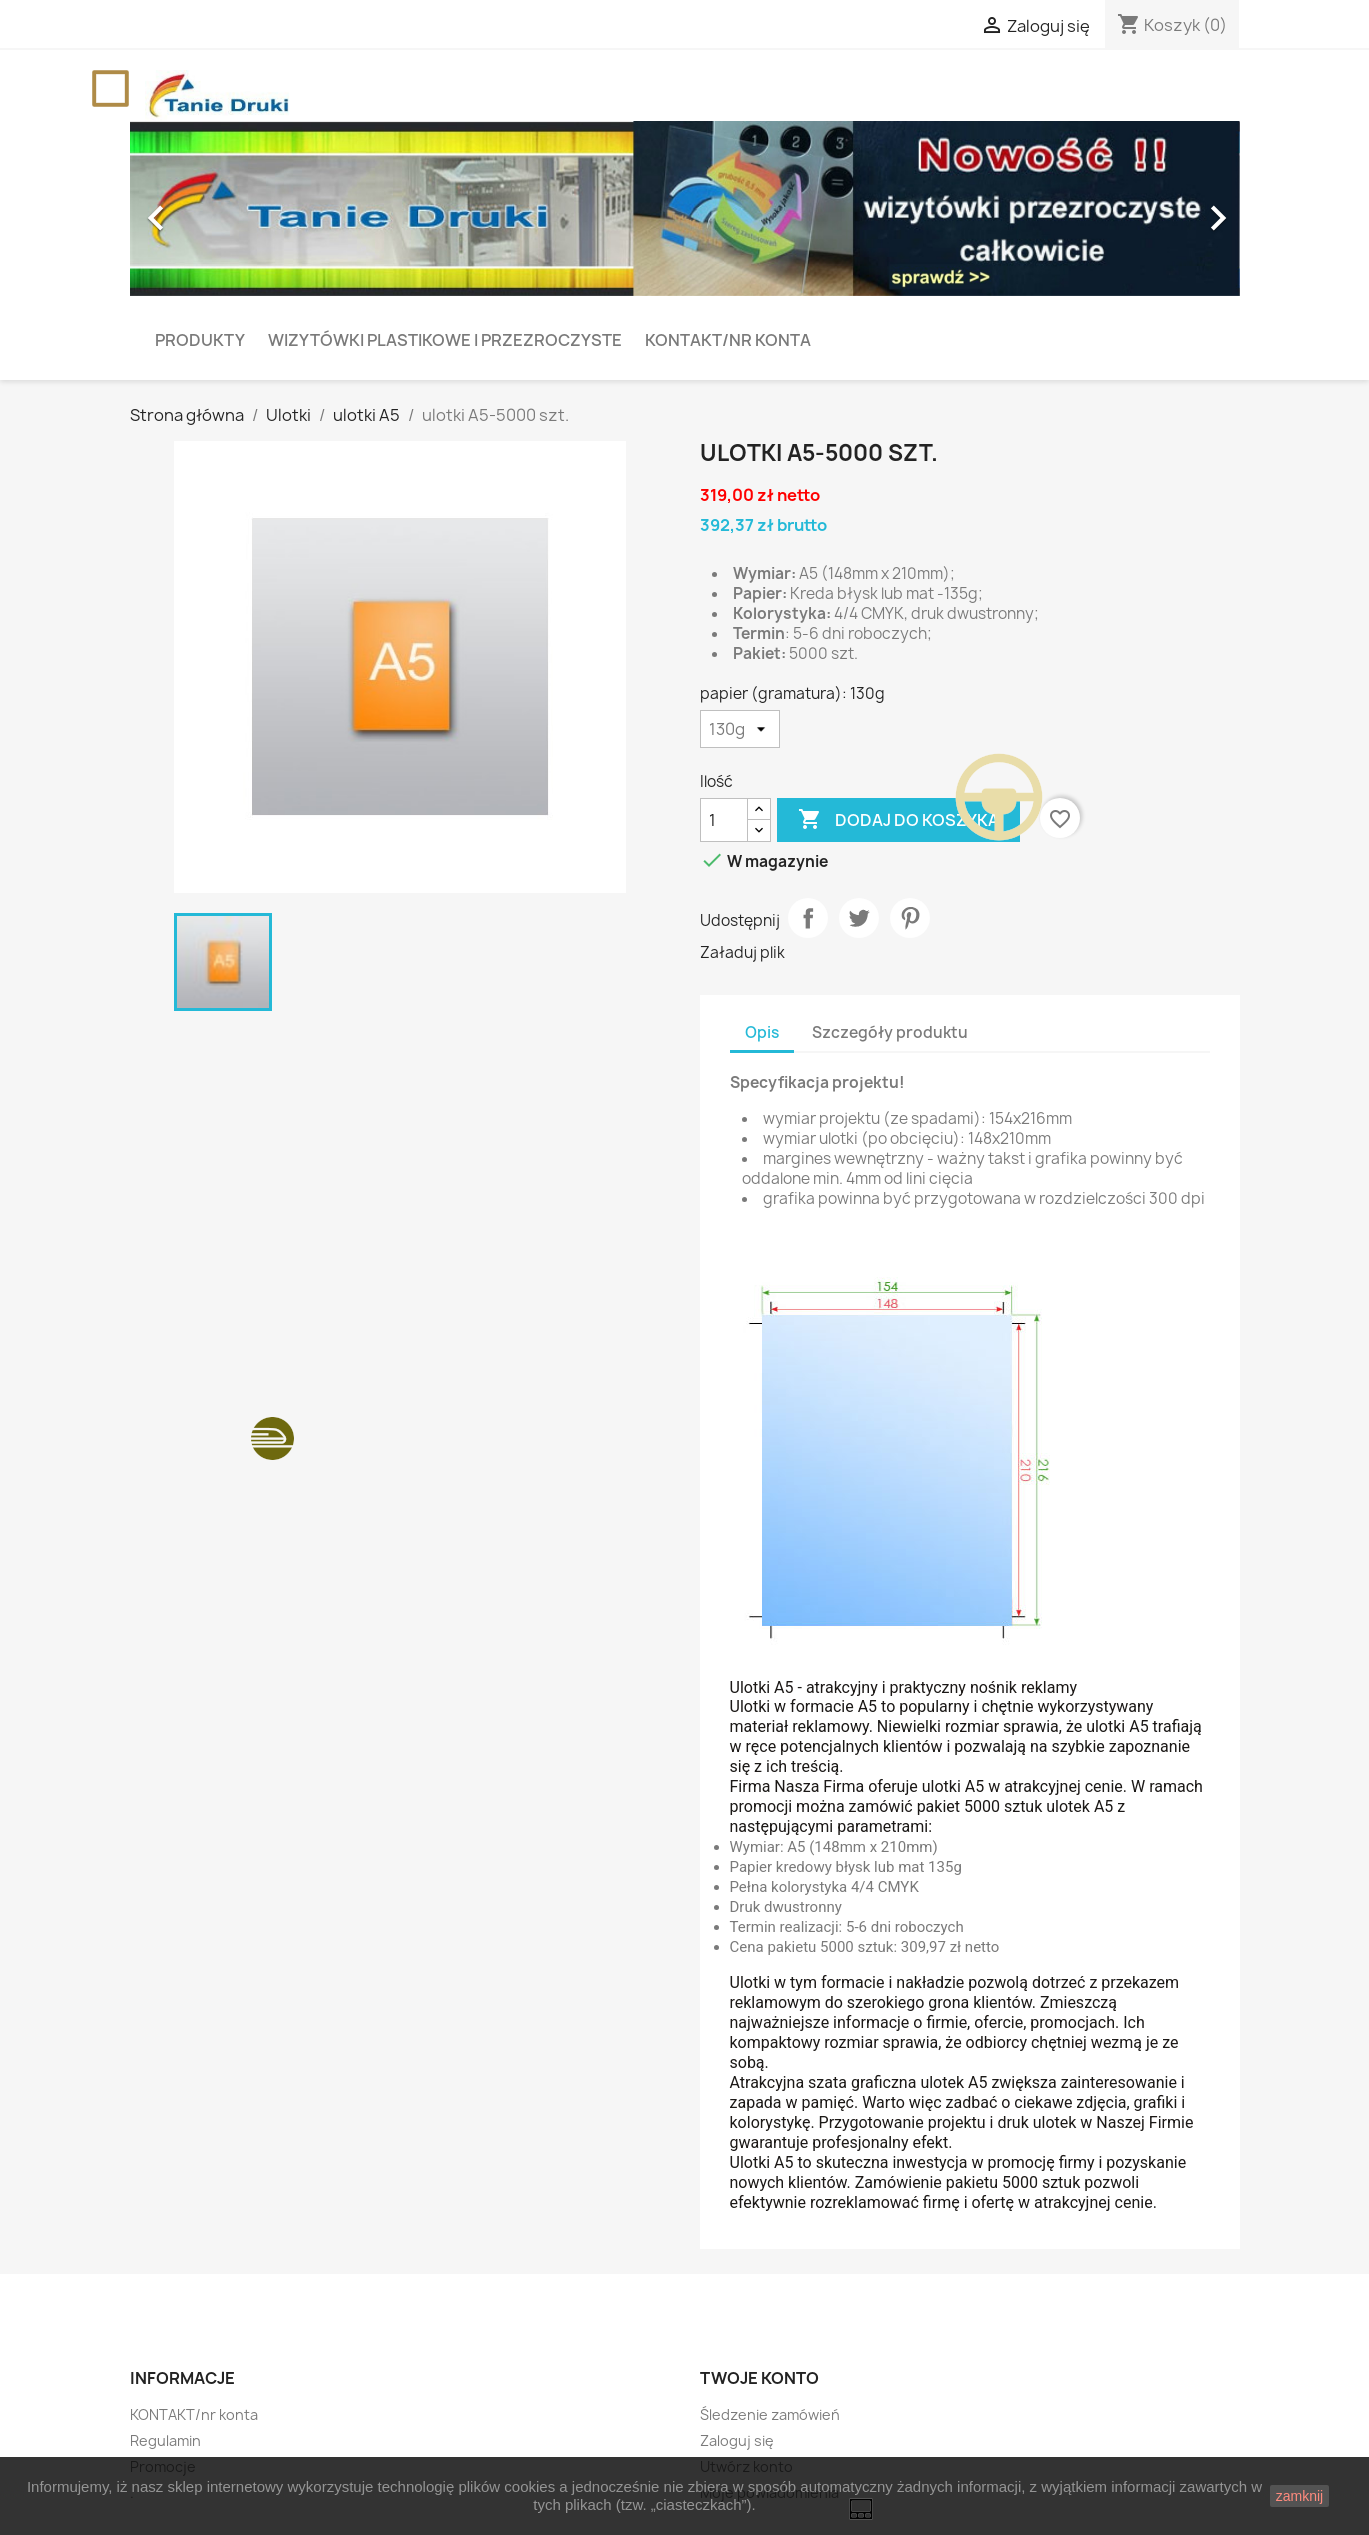 The height and width of the screenshot is (2535, 1369). What do you see at coordinates (861, 2509) in the screenshot?
I see `switch to slideshow view mode` at bounding box center [861, 2509].